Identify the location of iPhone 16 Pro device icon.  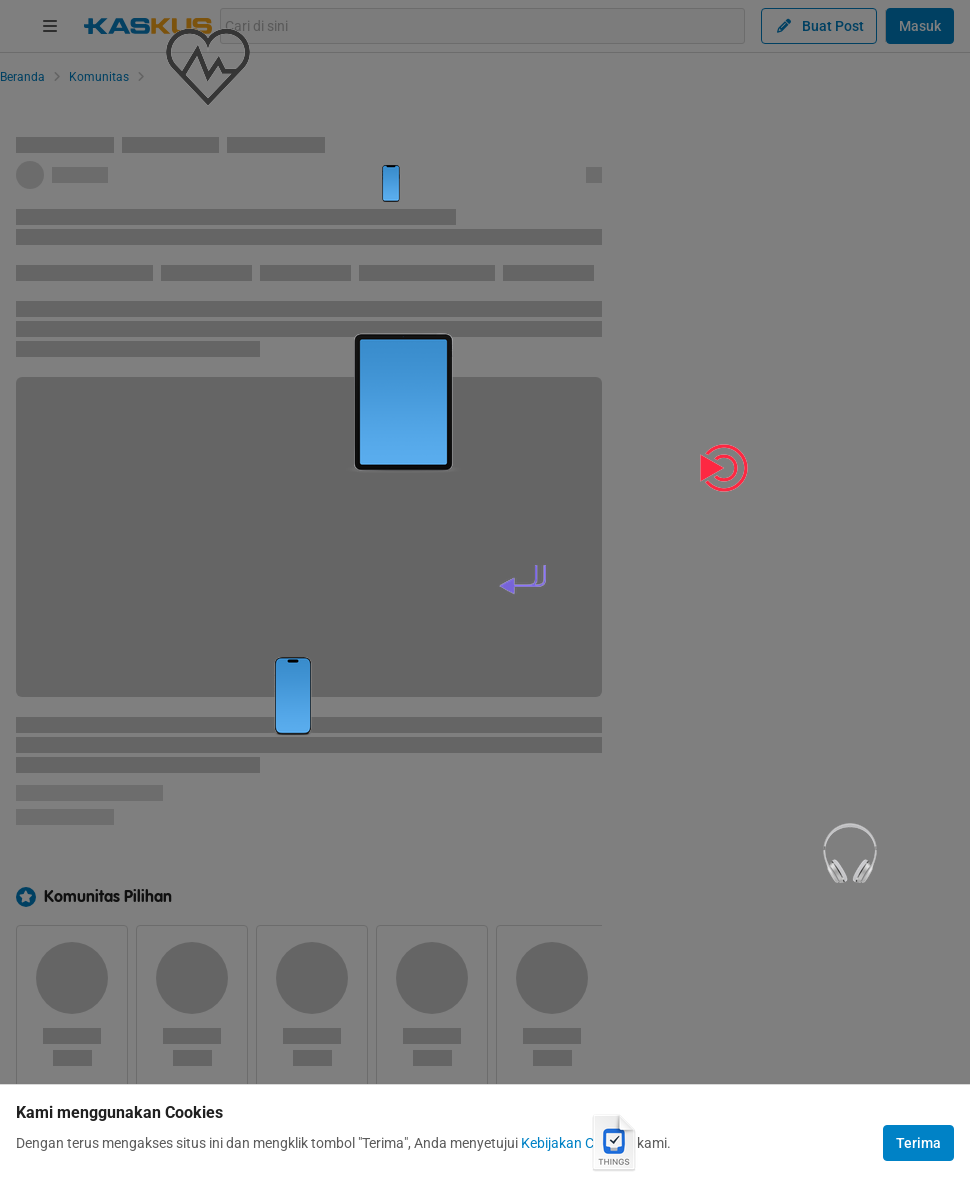
(293, 697).